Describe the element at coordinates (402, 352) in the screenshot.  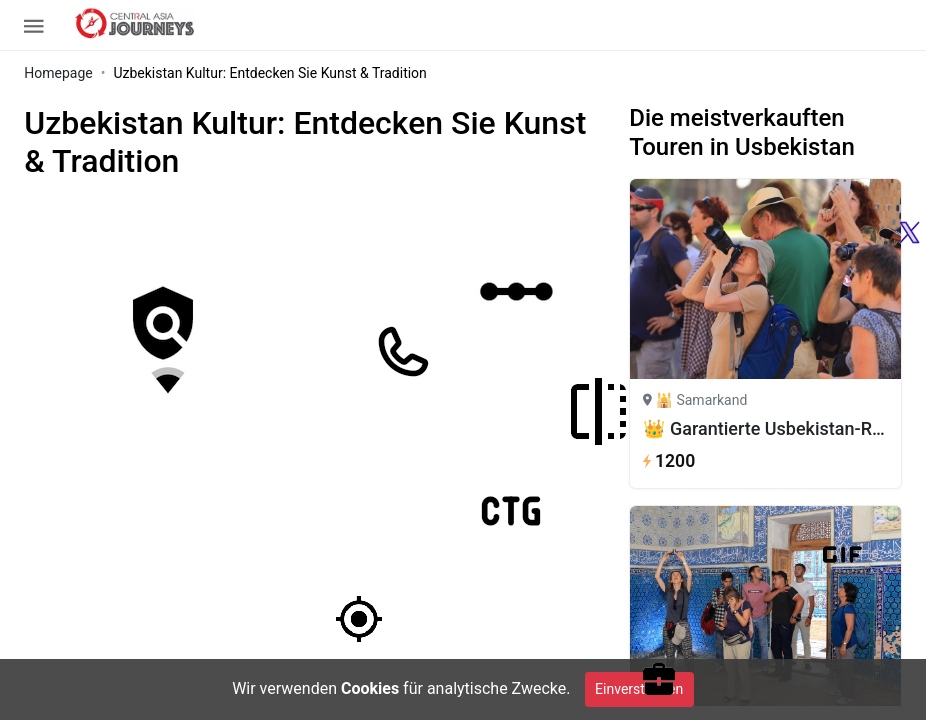
I see `make a phone call` at that location.